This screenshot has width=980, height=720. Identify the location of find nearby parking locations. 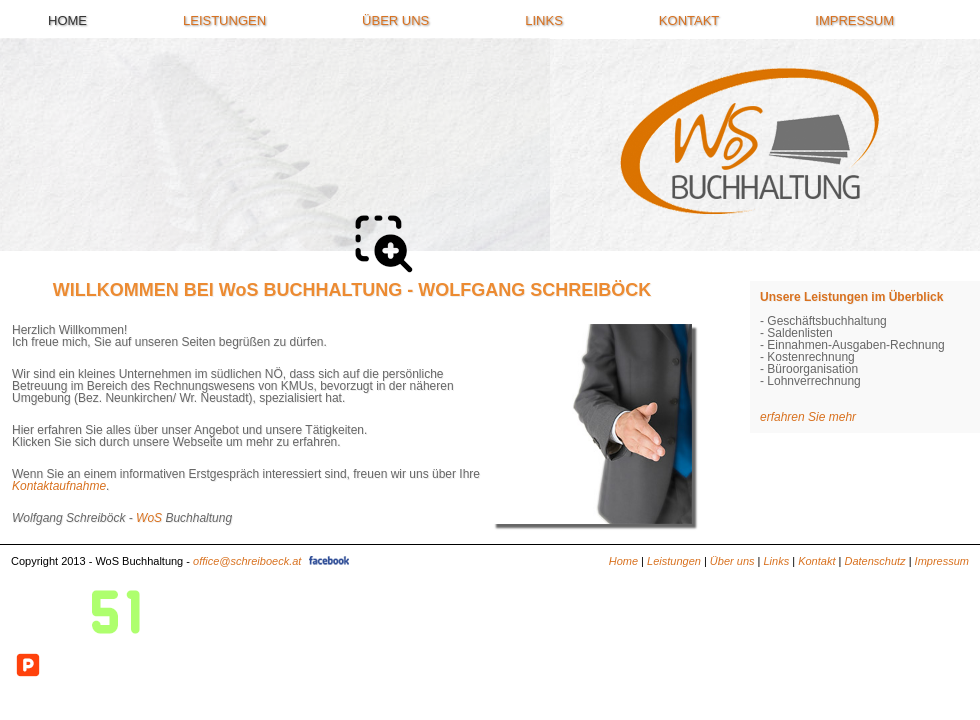
(28, 665).